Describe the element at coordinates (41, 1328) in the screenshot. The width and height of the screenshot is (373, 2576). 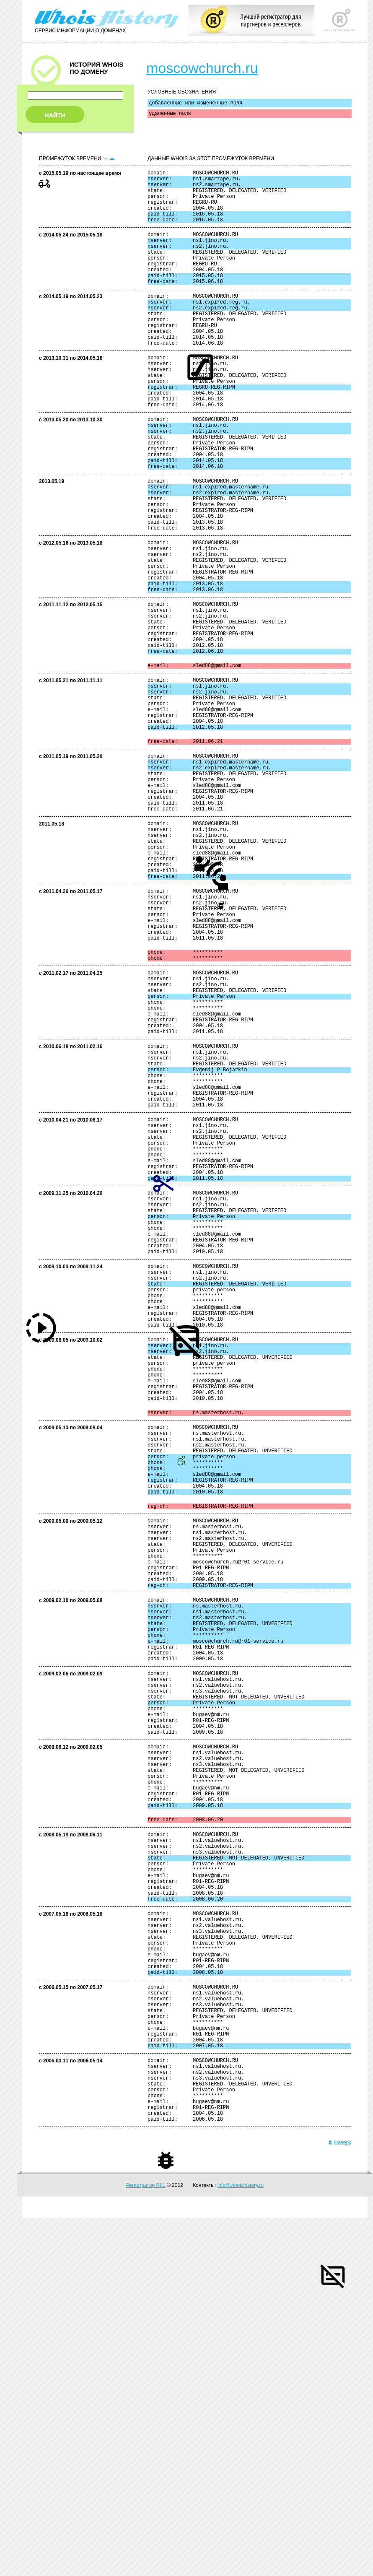
I see `enable slow motion video recording` at that location.